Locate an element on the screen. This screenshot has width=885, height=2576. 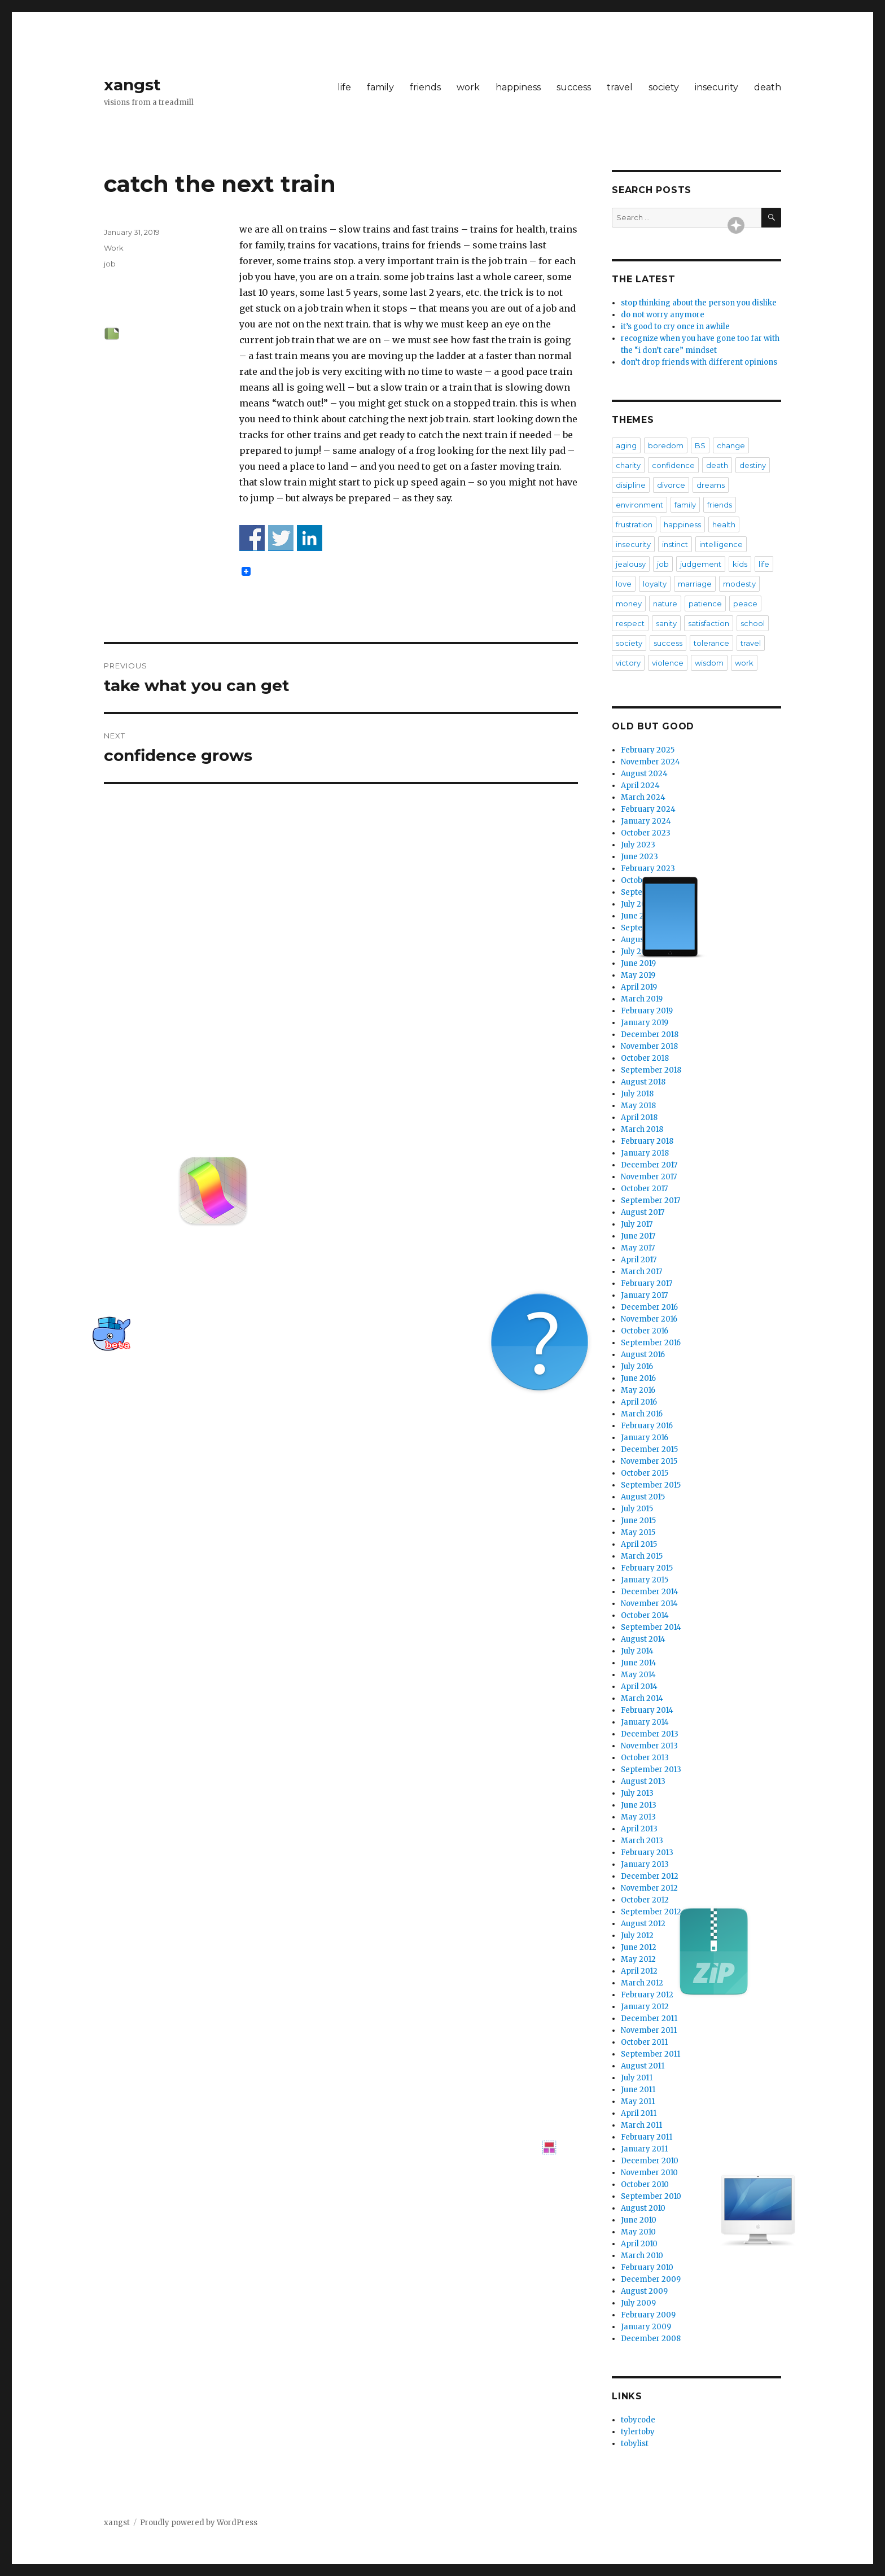
open grapher to plot mathematical equations is located at coordinates (213, 1190).